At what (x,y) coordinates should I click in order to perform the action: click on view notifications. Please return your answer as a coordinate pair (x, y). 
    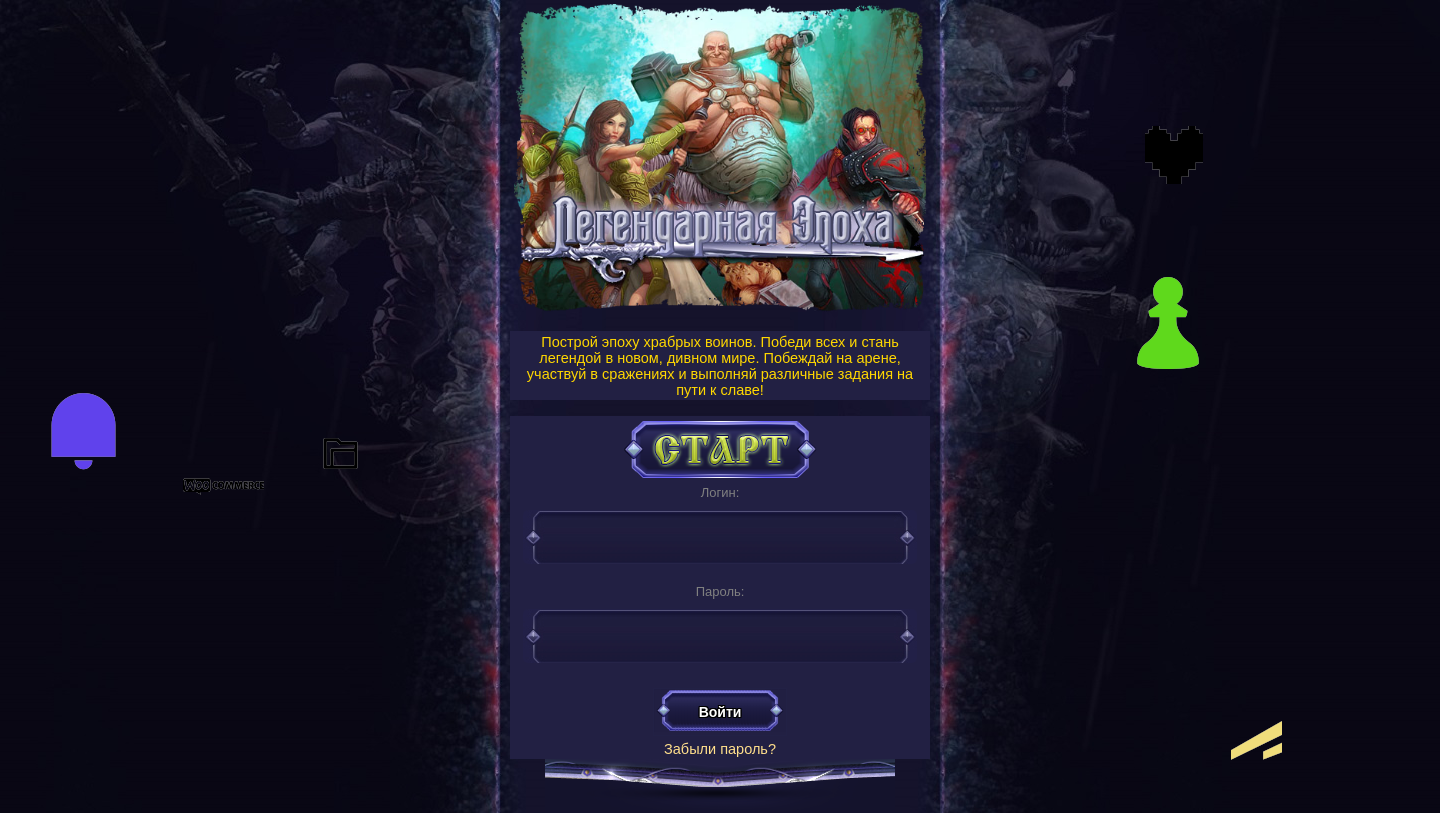
    Looking at the image, I should click on (83, 428).